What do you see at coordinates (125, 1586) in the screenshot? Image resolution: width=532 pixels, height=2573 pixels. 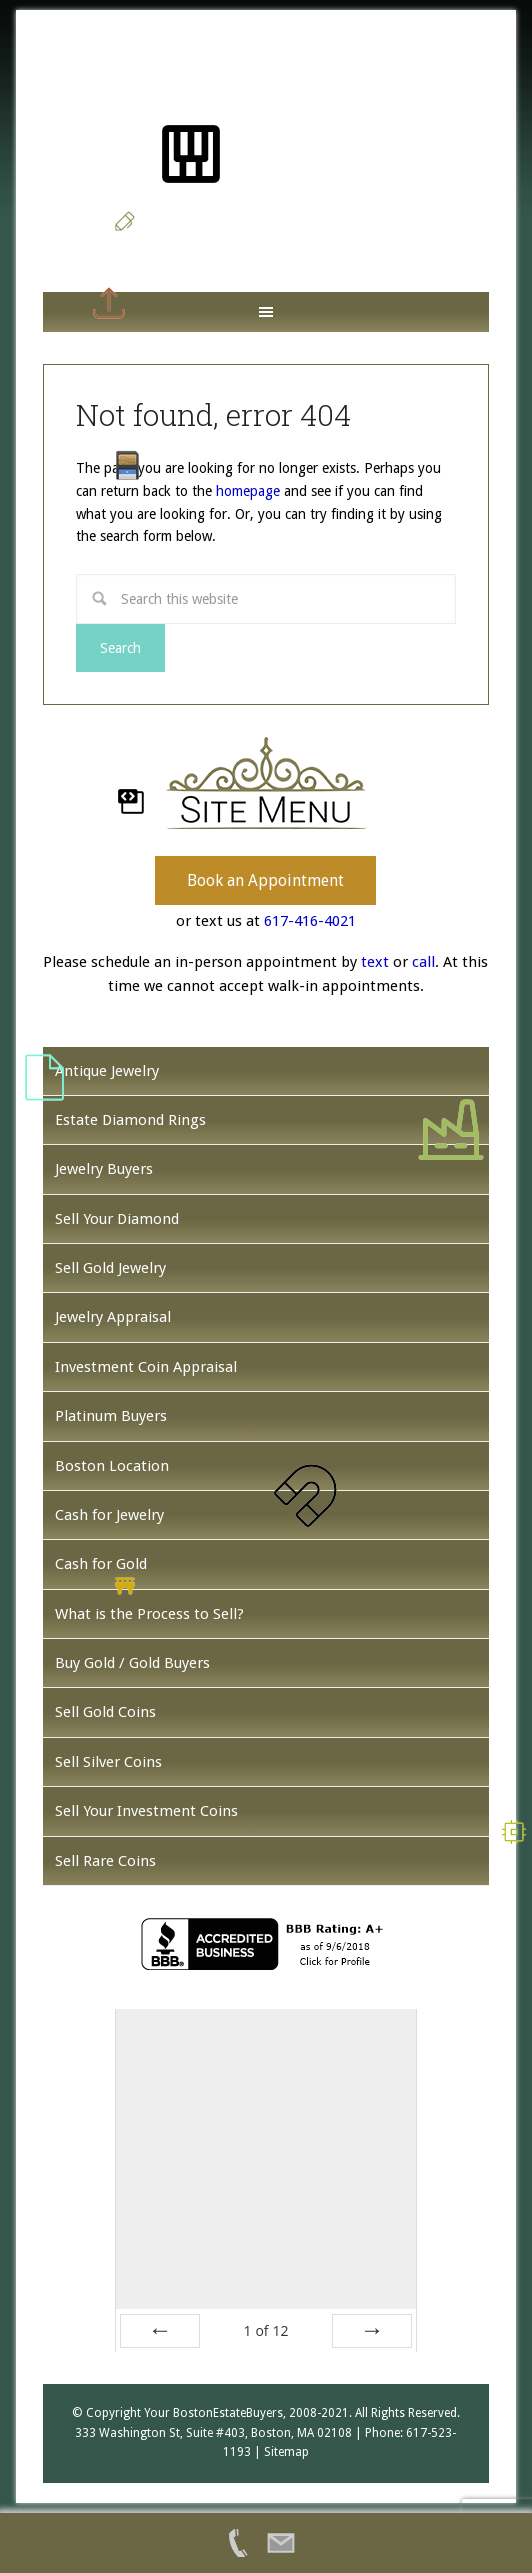 I see `view bridge or overpass locations` at bounding box center [125, 1586].